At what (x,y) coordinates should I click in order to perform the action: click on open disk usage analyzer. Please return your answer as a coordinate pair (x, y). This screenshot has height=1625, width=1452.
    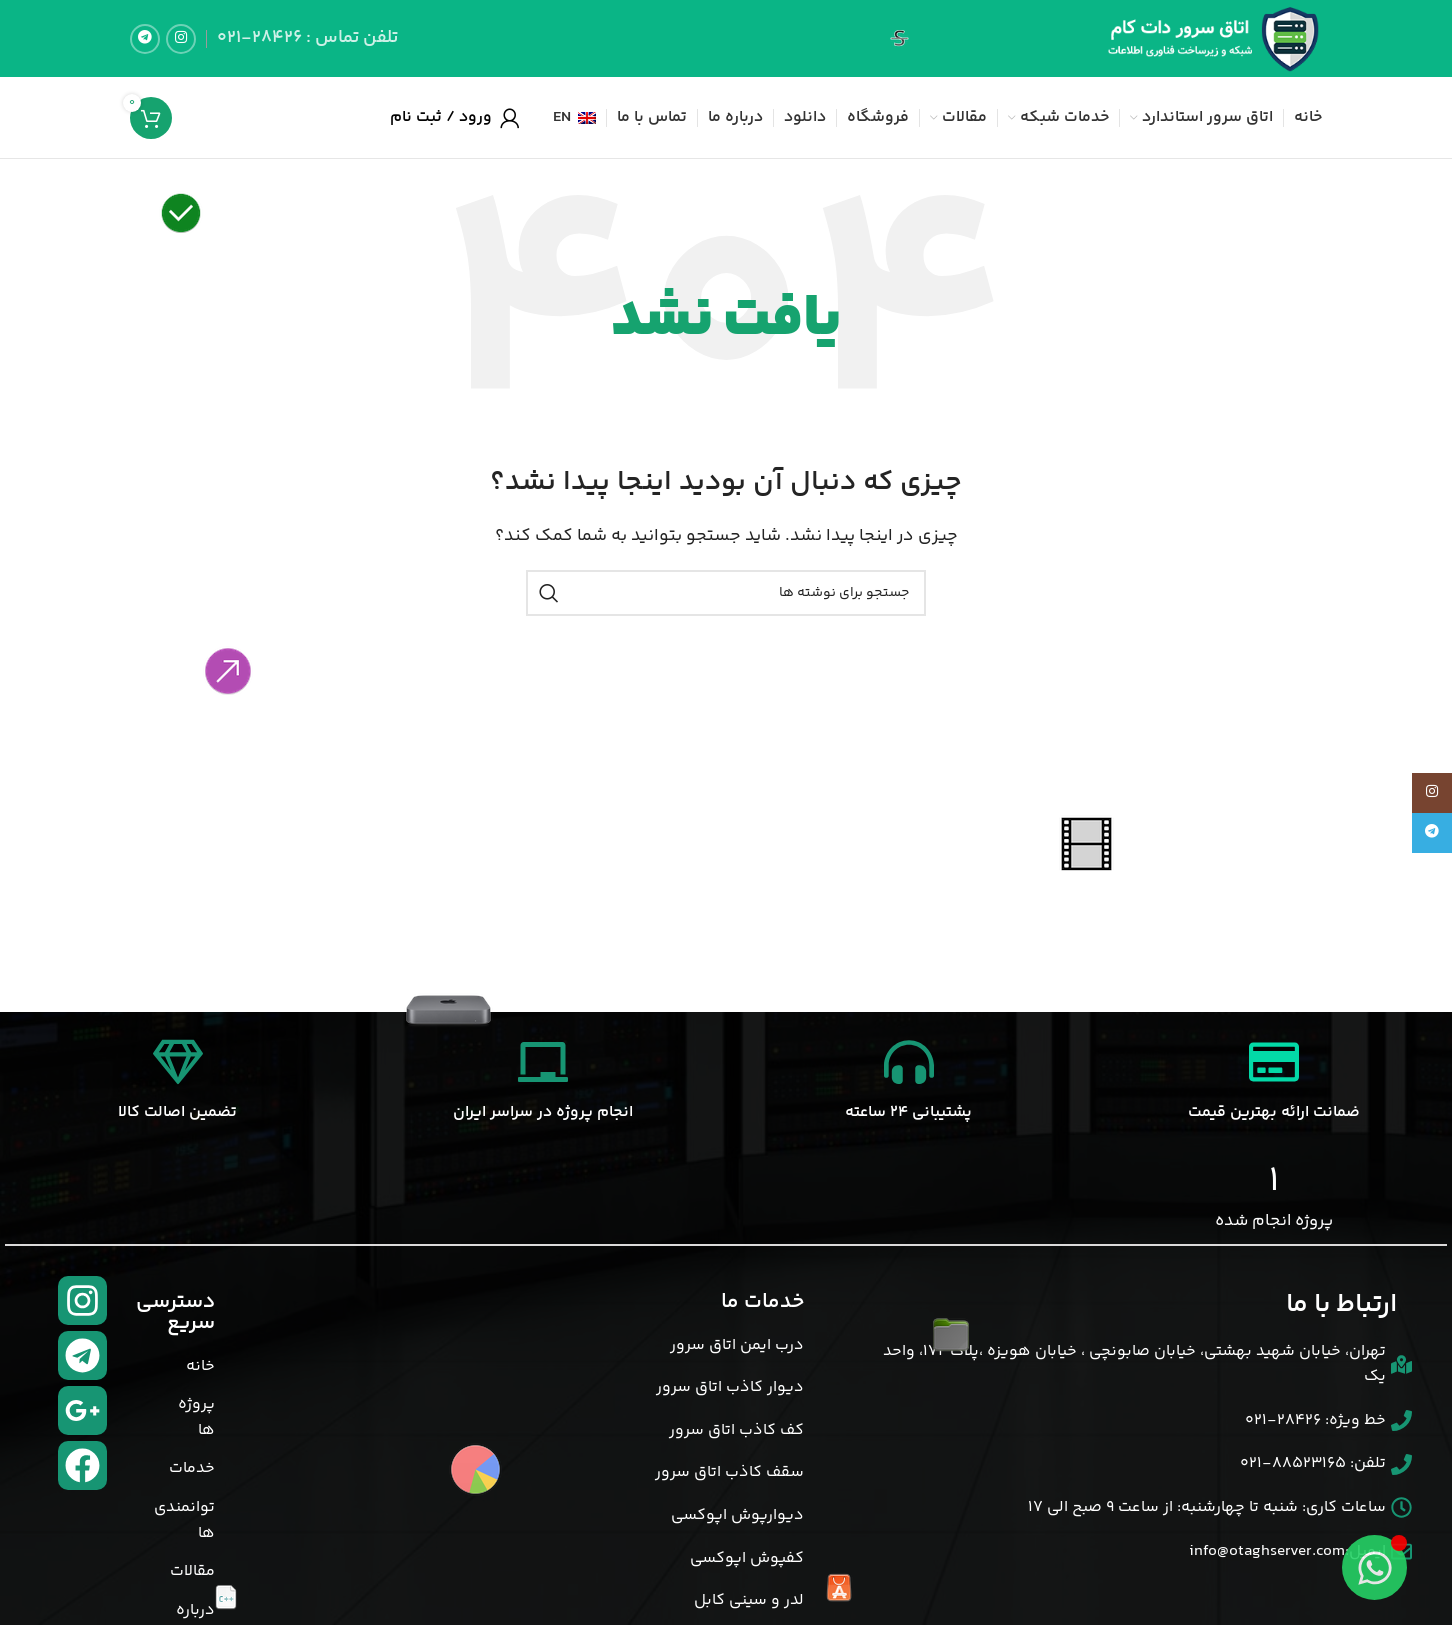
    Looking at the image, I should click on (475, 1469).